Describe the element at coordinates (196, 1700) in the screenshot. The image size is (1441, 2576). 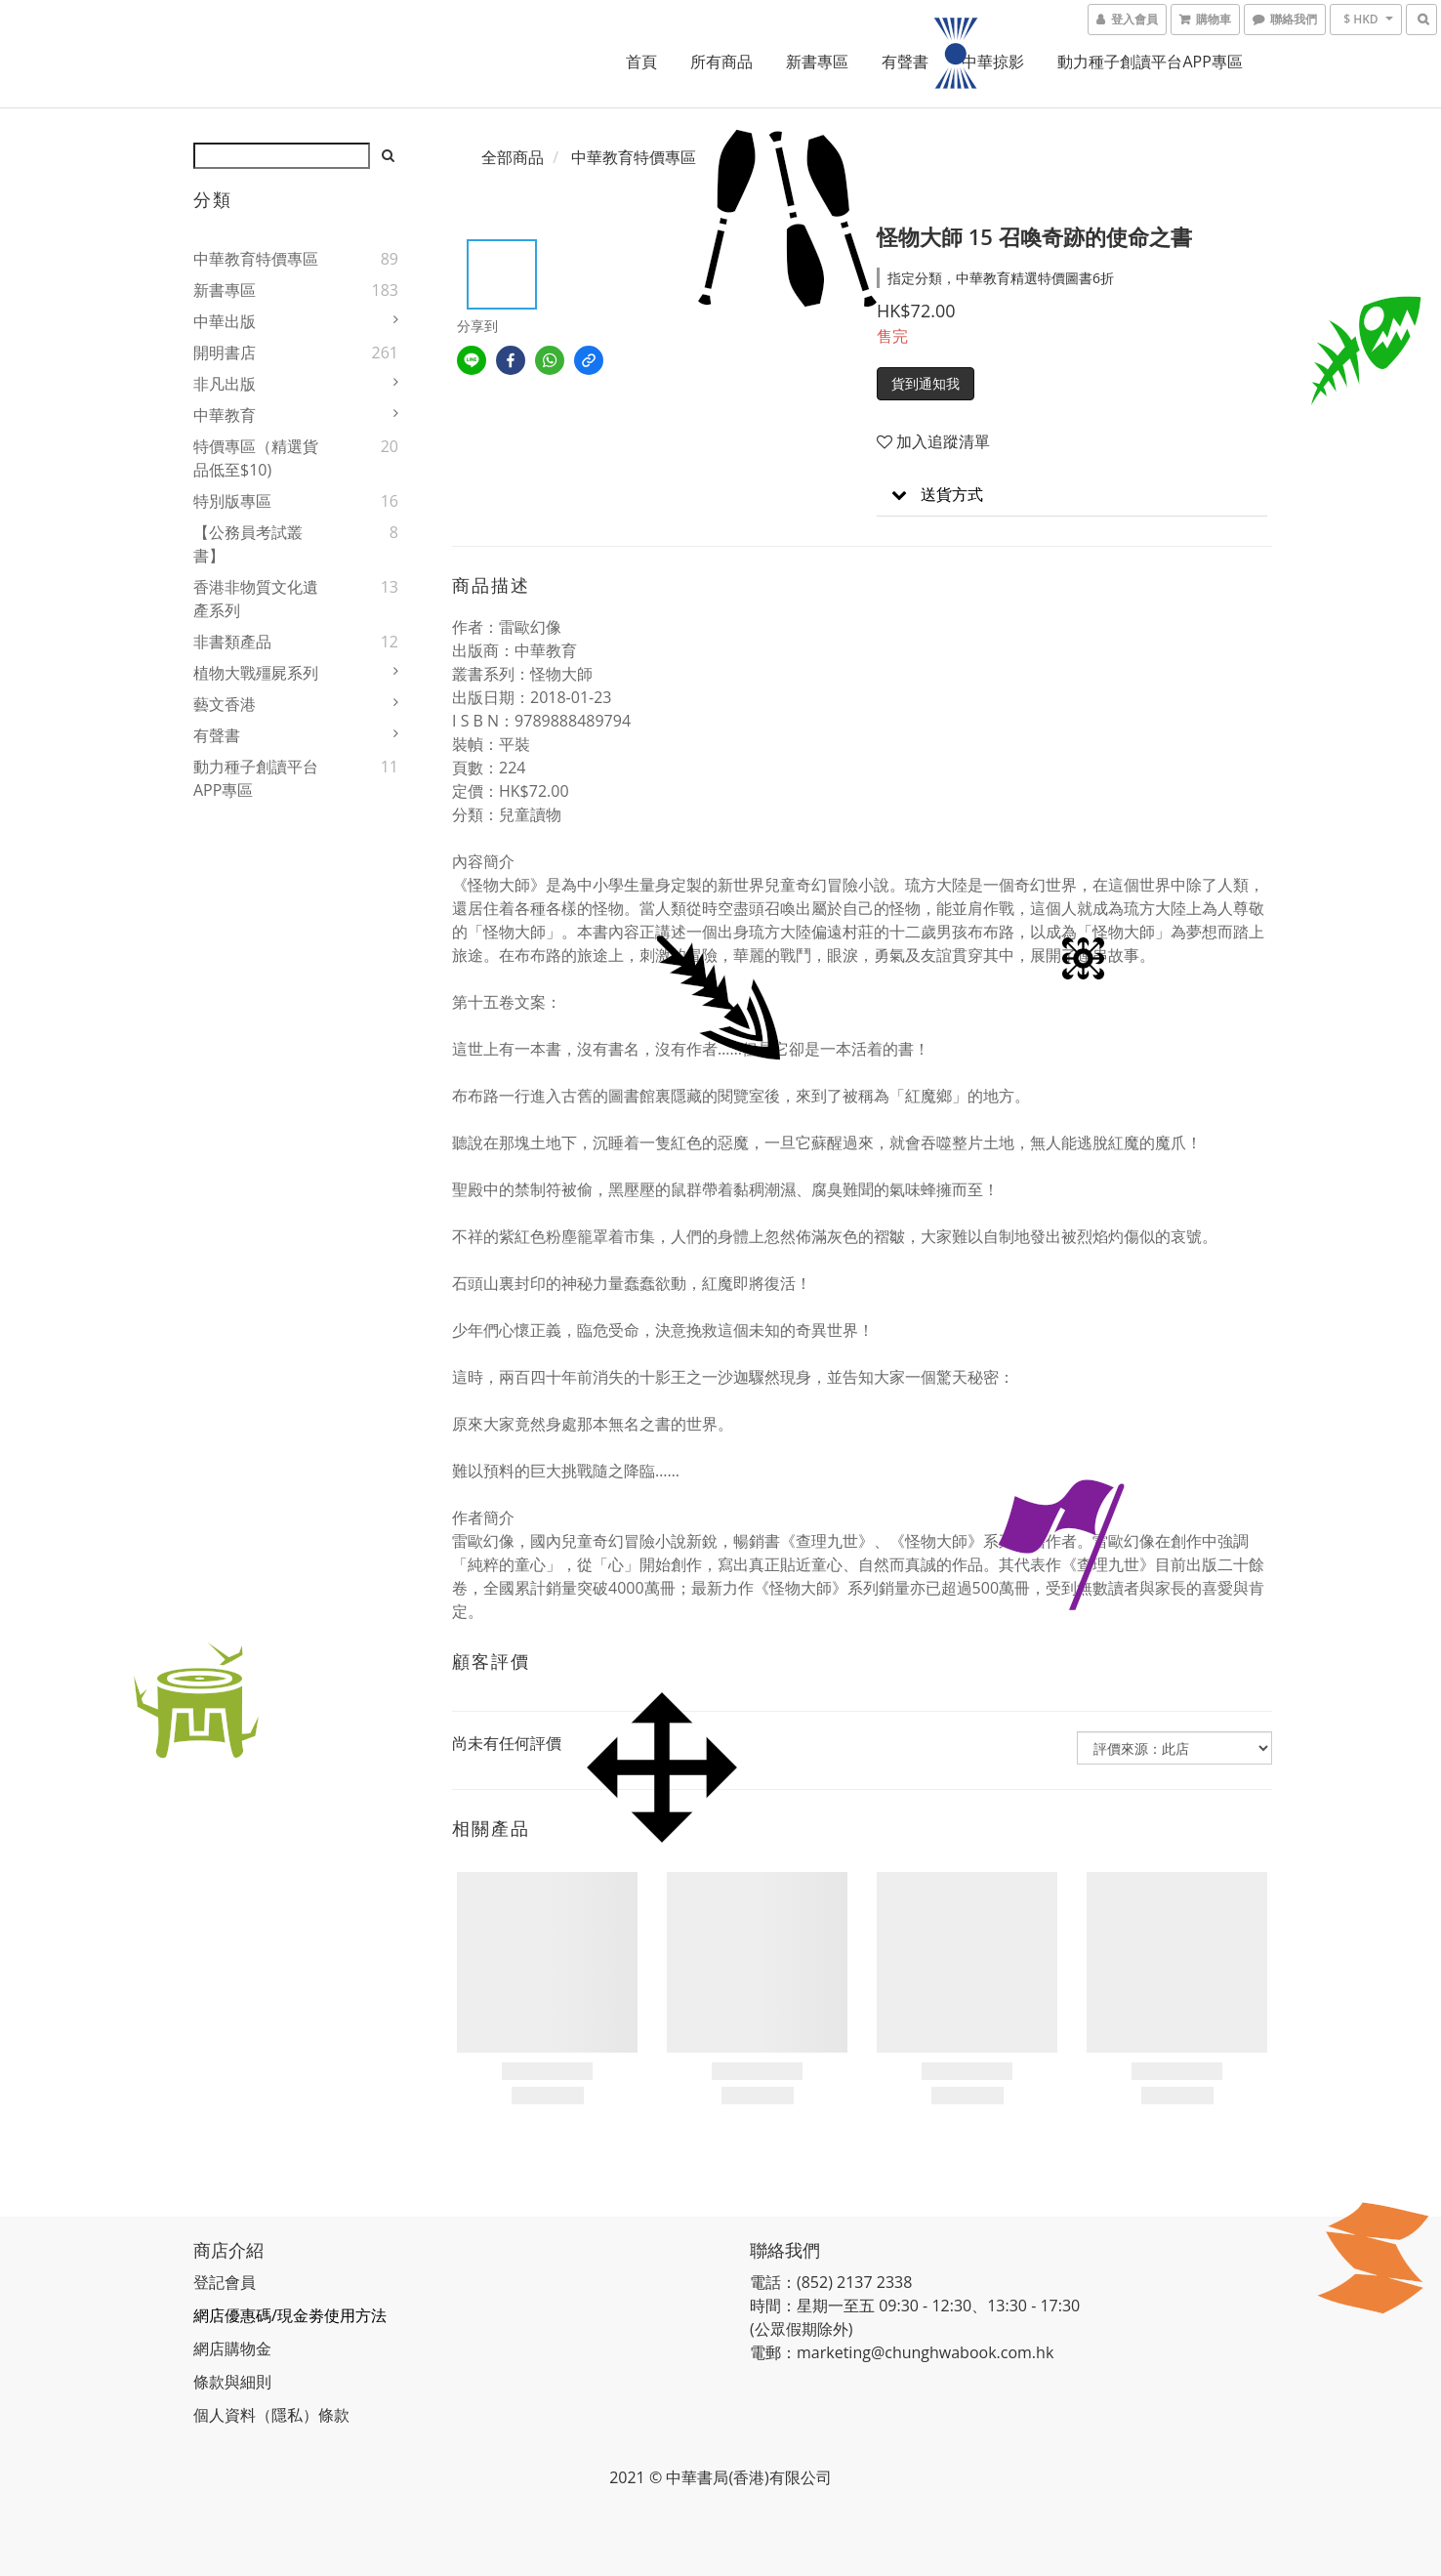
I see `select wooden armor or helmet equipment` at that location.